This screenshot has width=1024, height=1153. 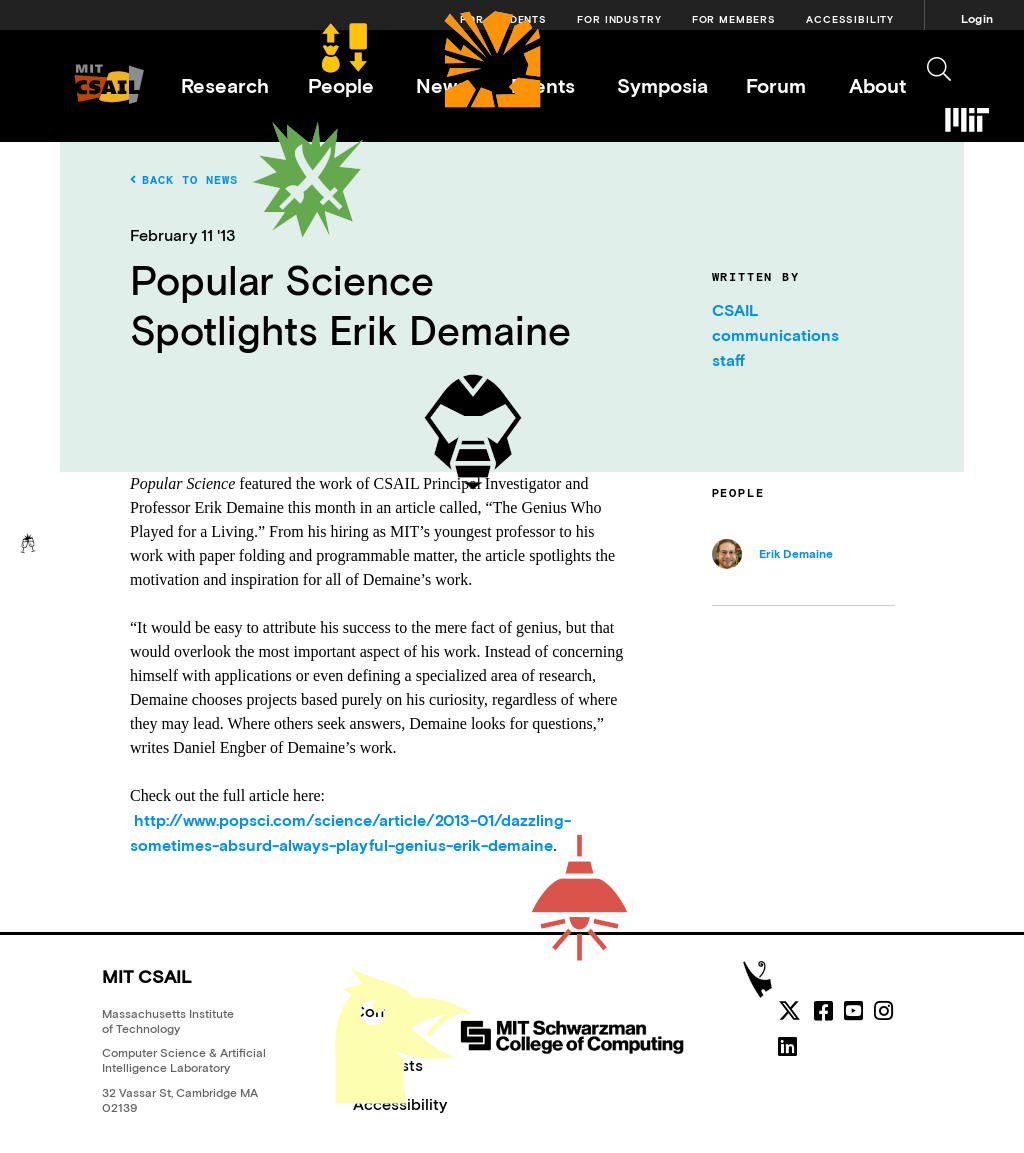 I want to click on access robot or mech customization options, so click(x=473, y=432).